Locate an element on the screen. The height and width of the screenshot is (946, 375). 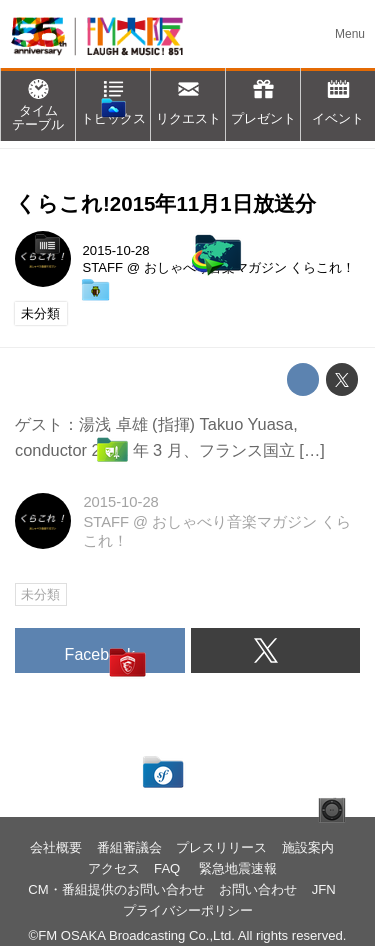
folder containing android app files is located at coordinates (95, 290).